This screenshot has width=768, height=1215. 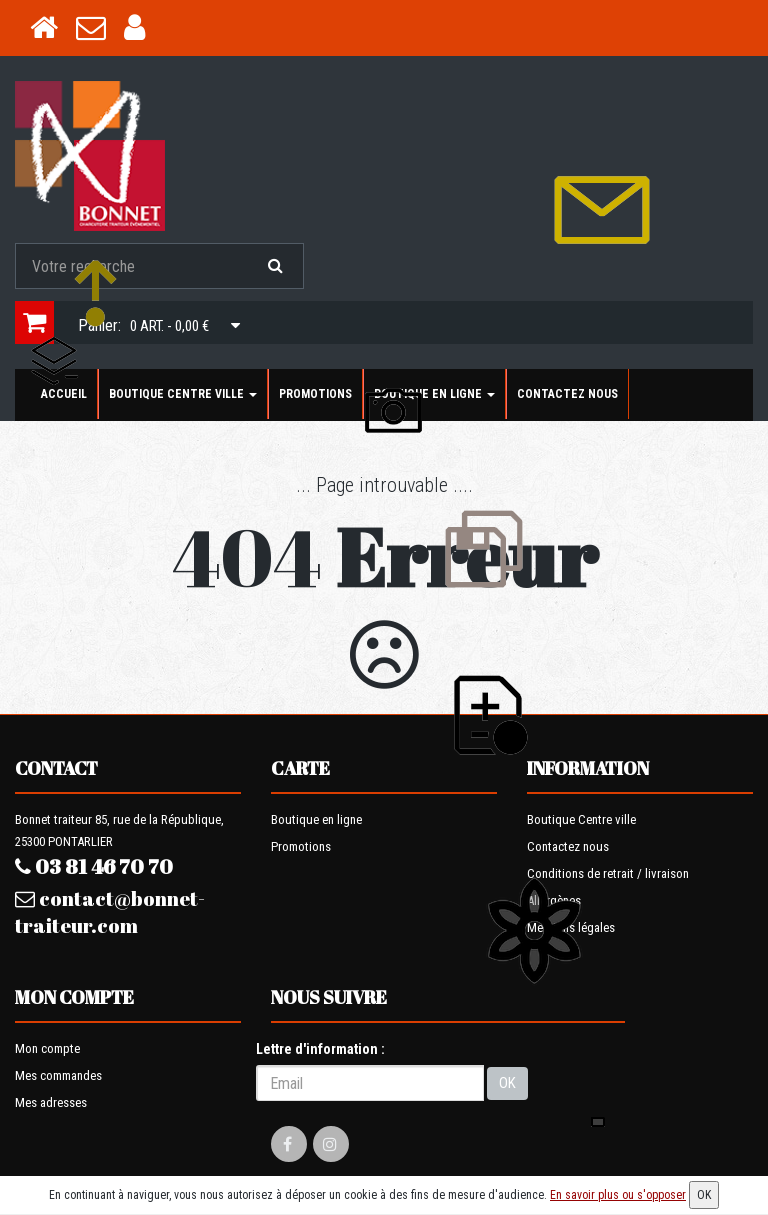 What do you see at coordinates (484, 549) in the screenshot?
I see `save all open files at once` at bounding box center [484, 549].